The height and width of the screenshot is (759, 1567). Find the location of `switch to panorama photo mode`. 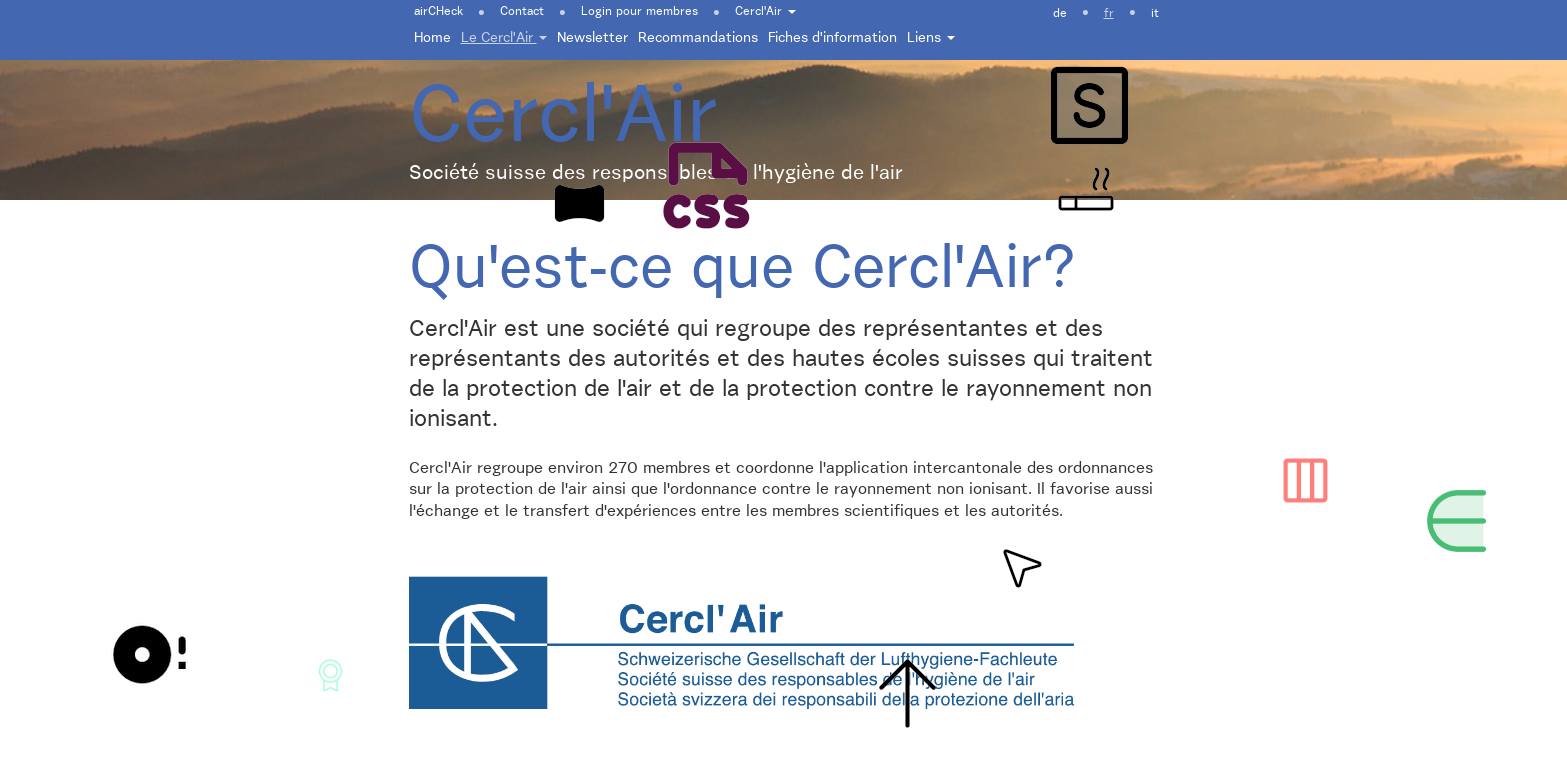

switch to panorama photo mode is located at coordinates (579, 203).